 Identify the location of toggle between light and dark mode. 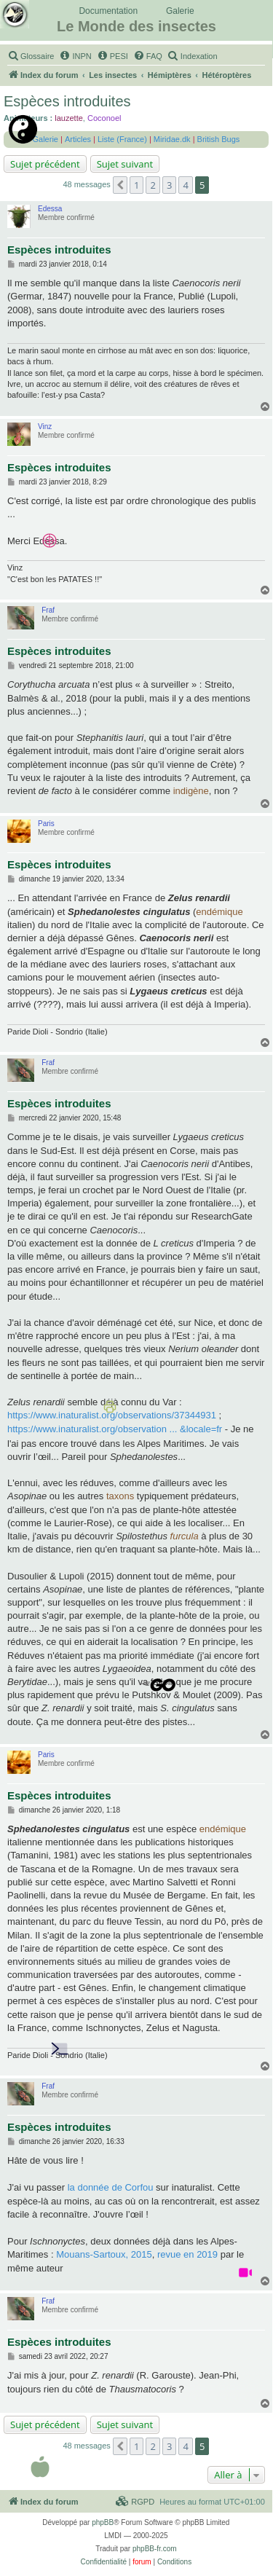
(23, 129).